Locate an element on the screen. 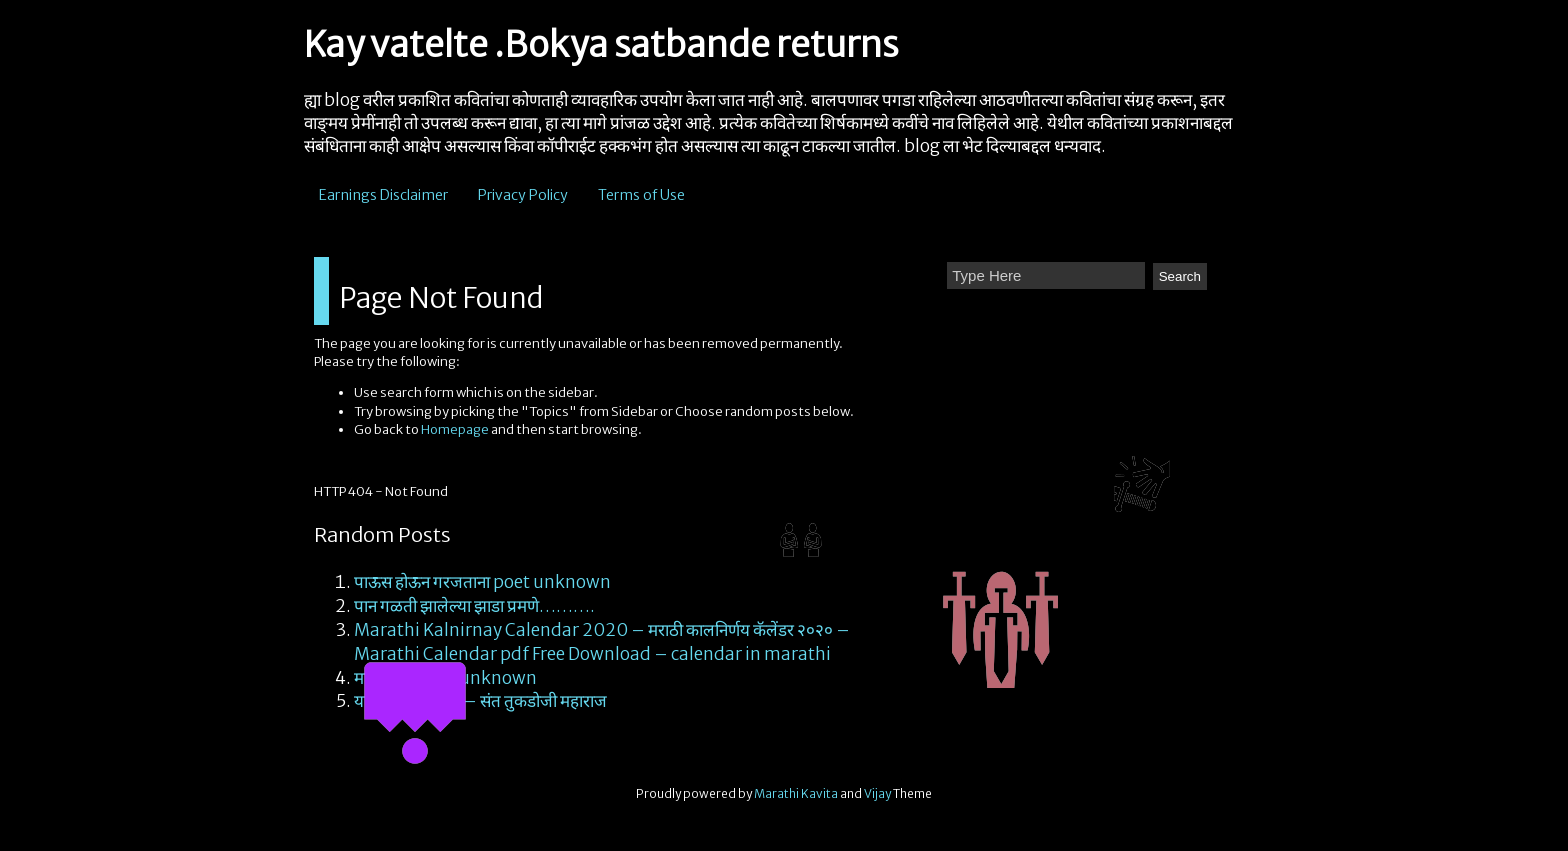 The image size is (1568, 851). crush or compress an item is located at coordinates (415, 713).